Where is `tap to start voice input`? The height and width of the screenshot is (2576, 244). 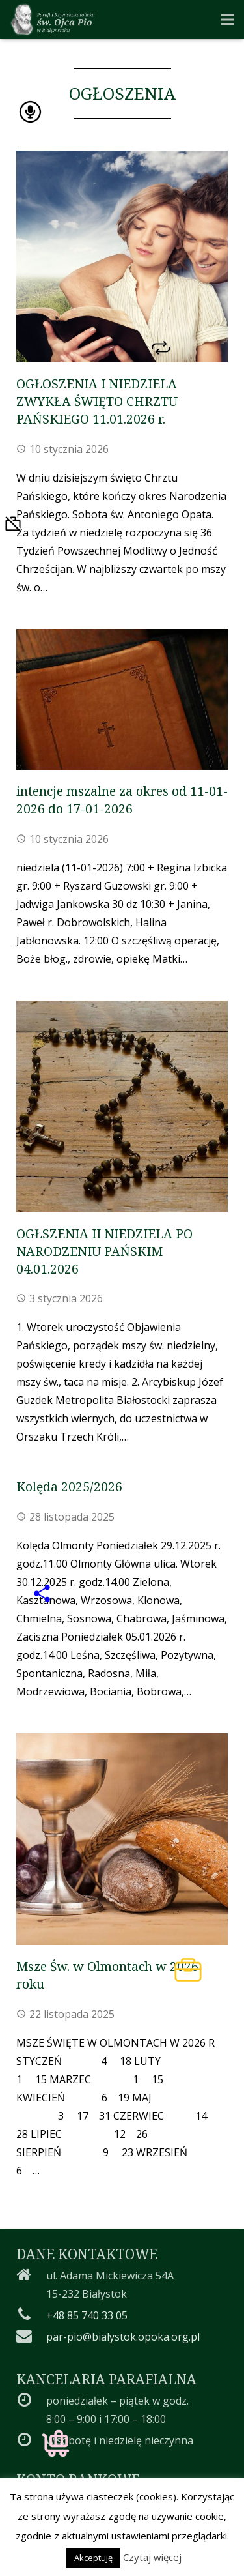 tap to start voice input is located at coordinates (30, 111).